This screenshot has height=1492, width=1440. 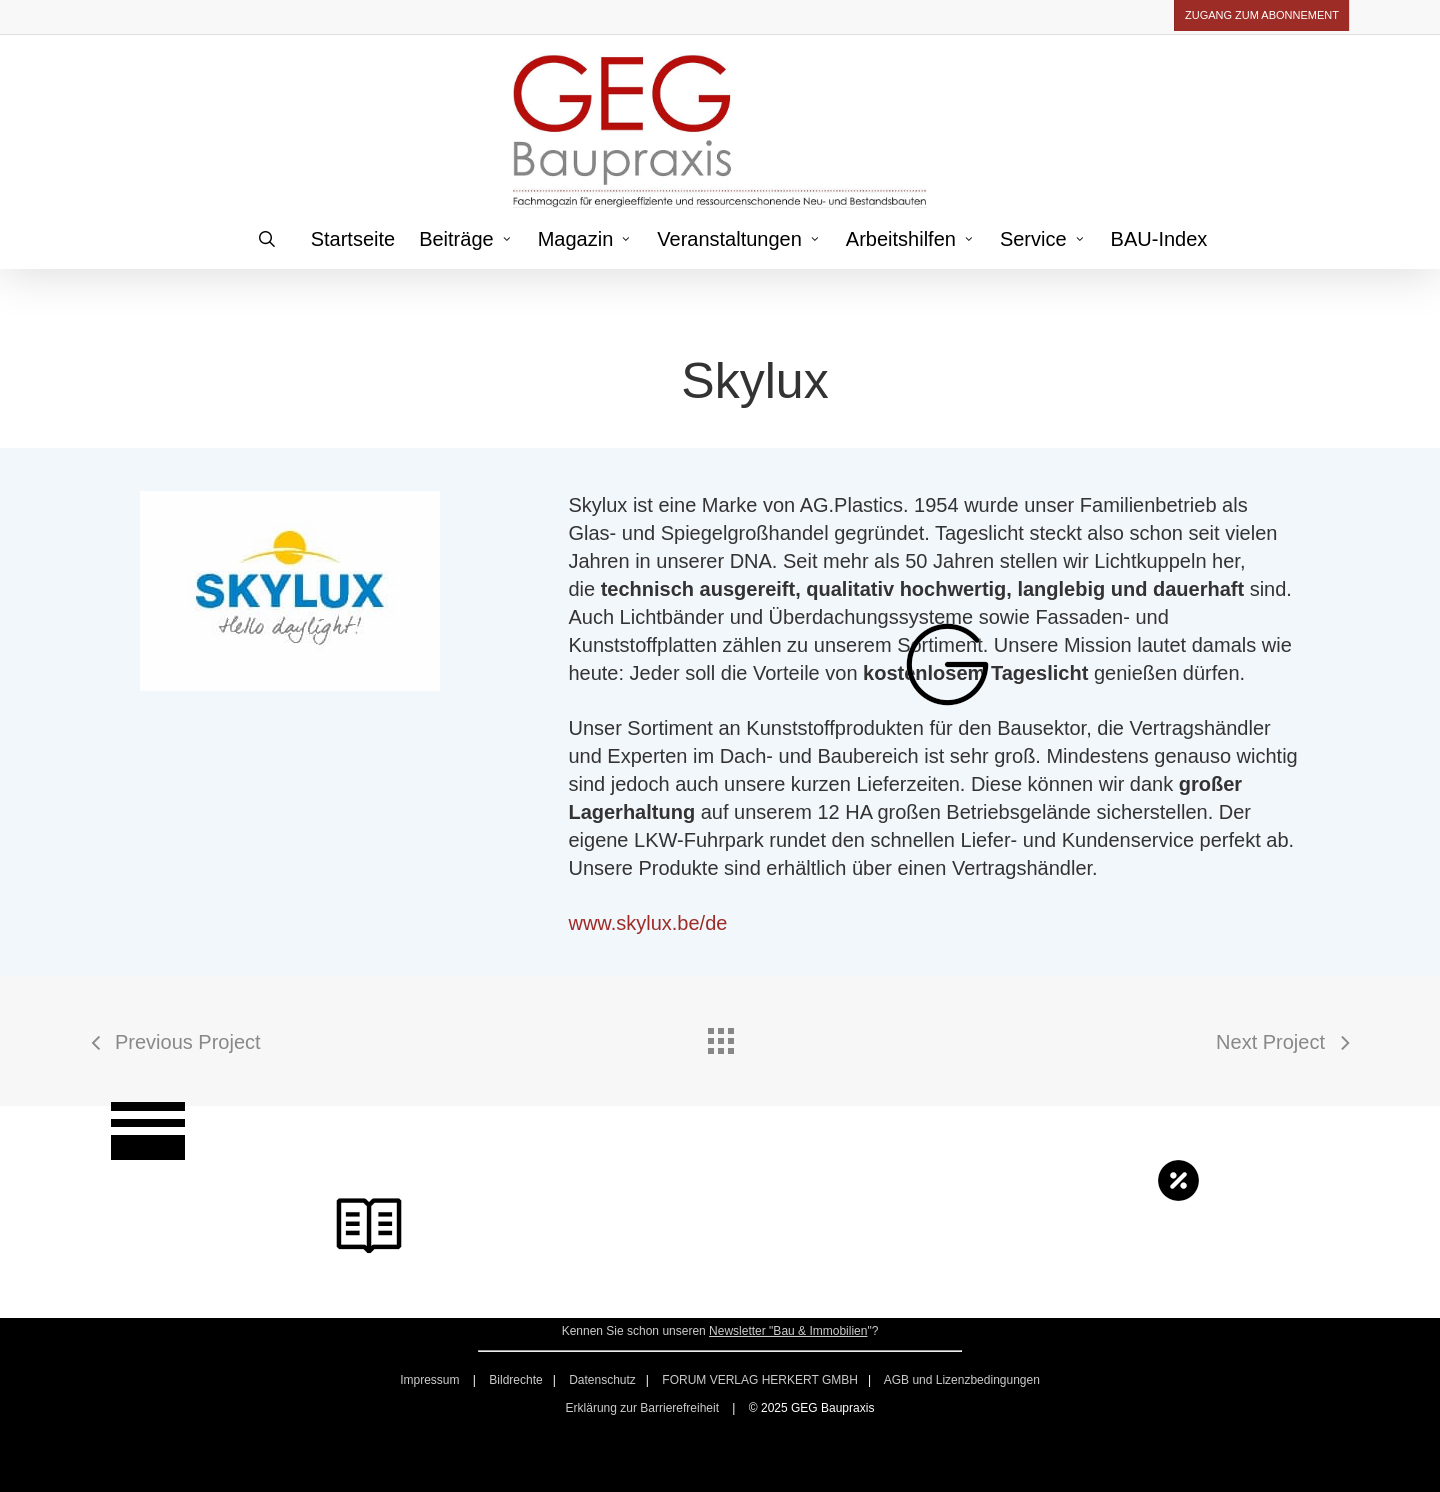 I want to click on split view horizontally, so click(x=148, y=1131).